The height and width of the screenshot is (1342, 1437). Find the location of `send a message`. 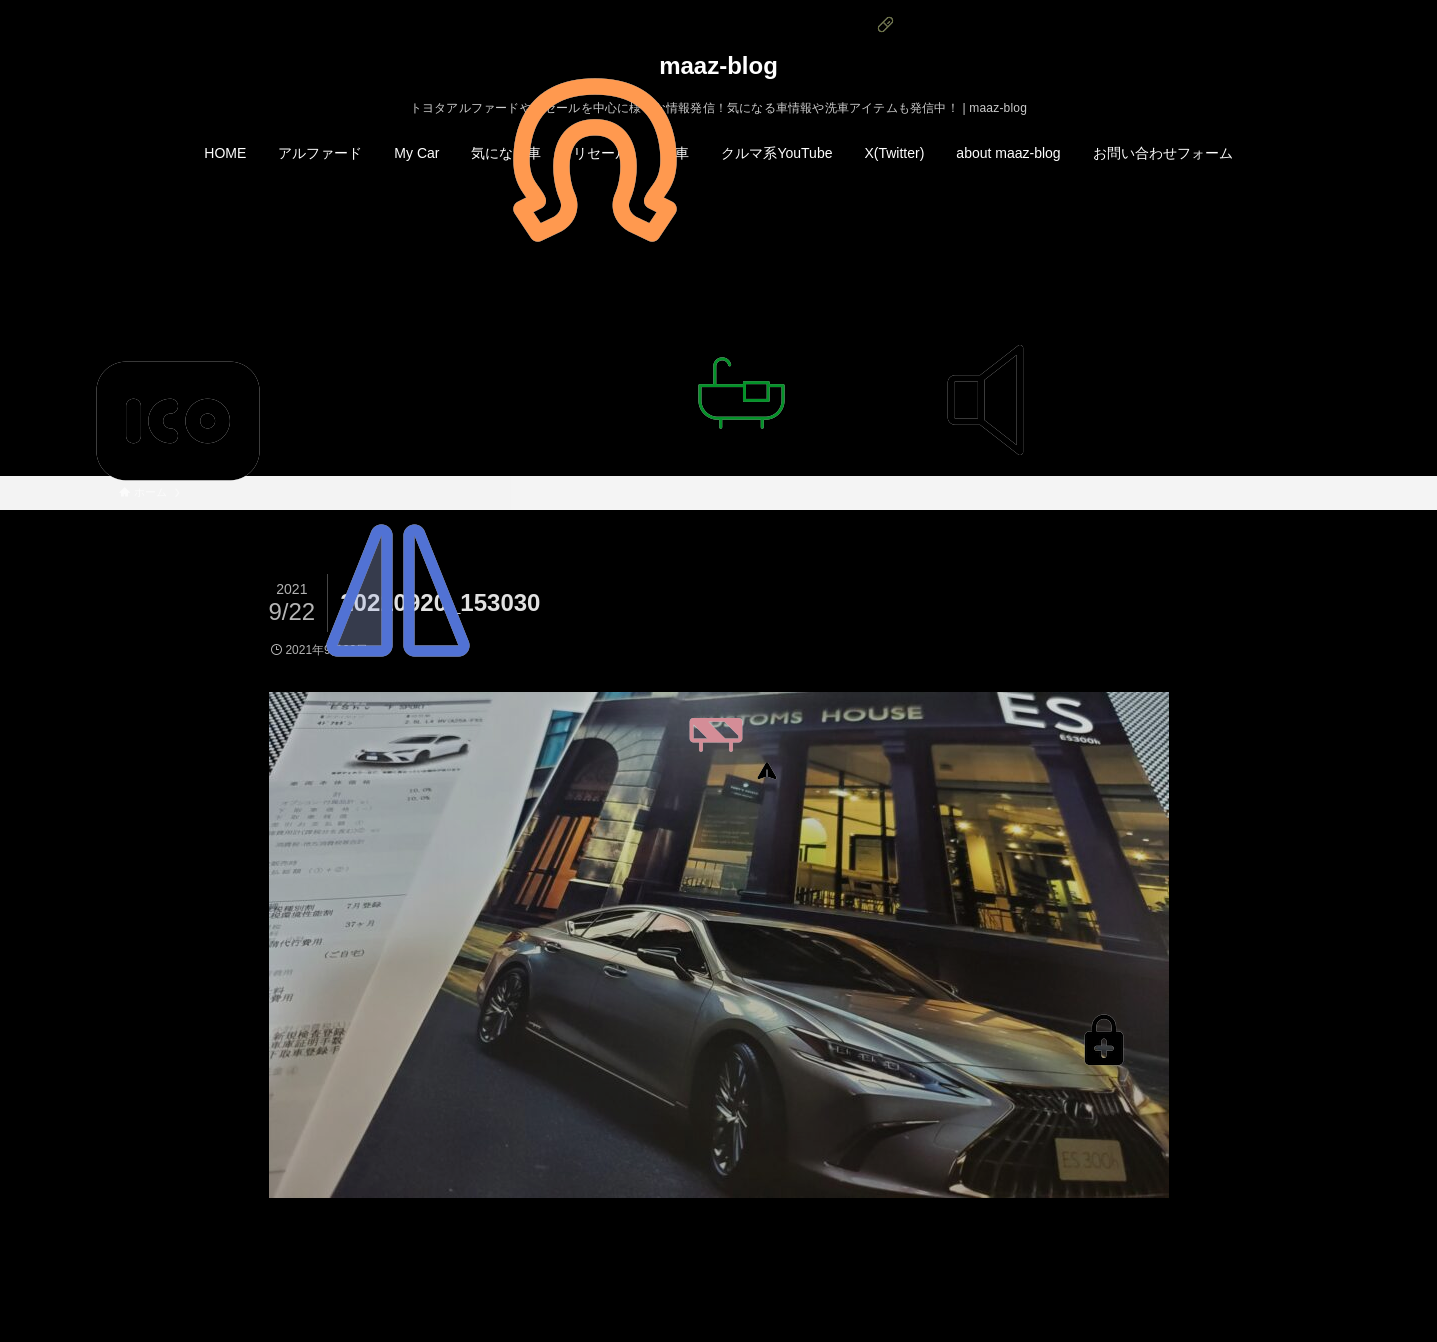

send a message is located at coordinates (767, 771).